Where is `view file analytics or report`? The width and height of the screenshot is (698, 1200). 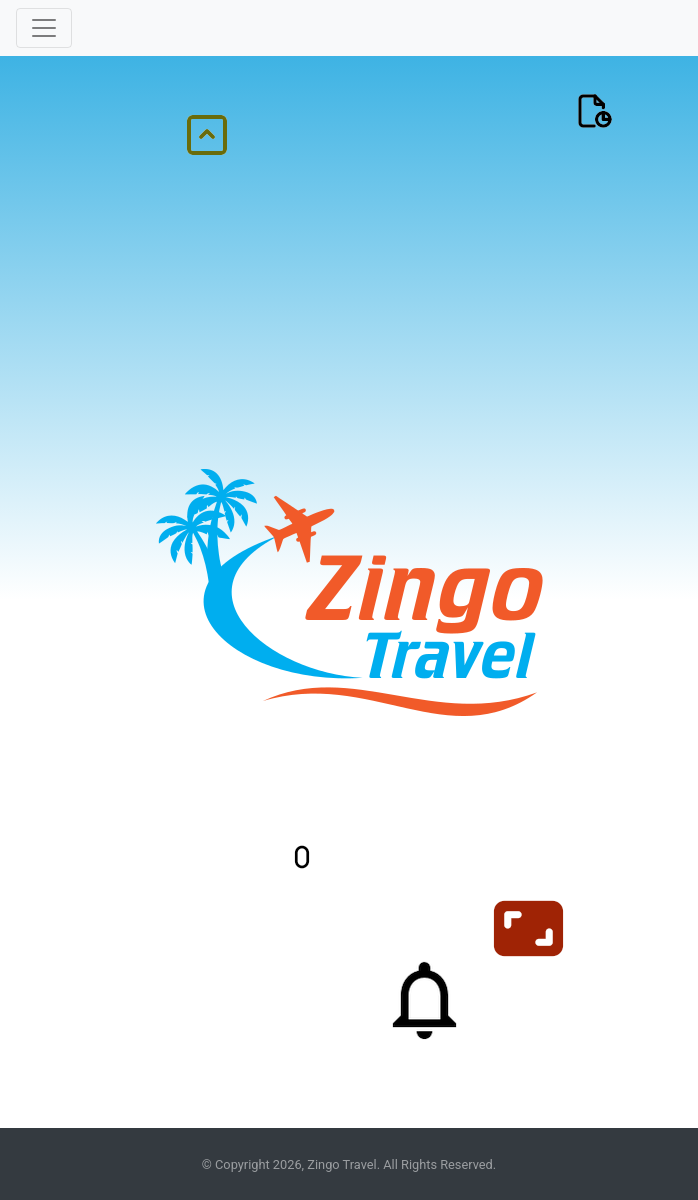
view file analytics or report is located at coordinates (595, 111).